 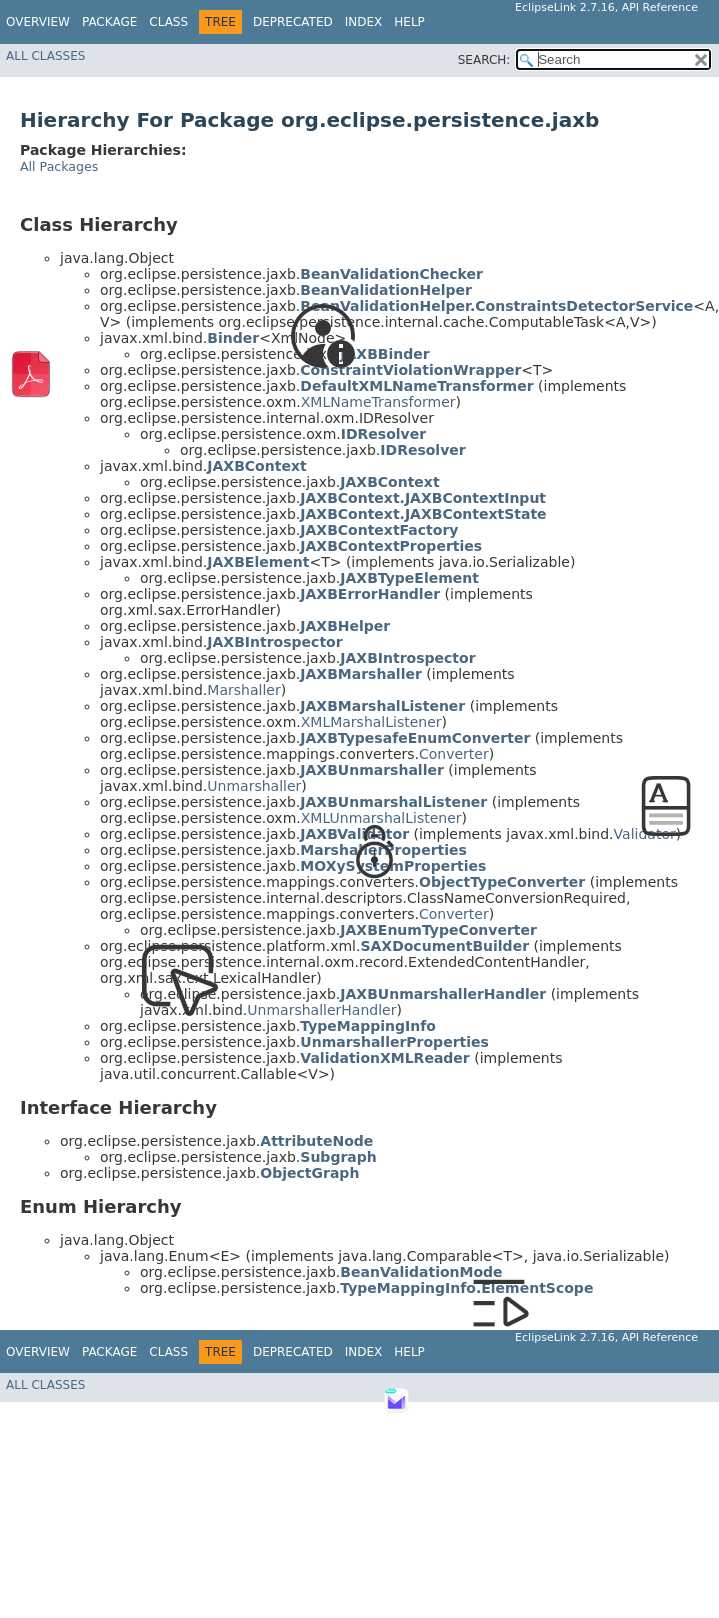 I want to click on open a PDF document, so click(x=31, y=374).